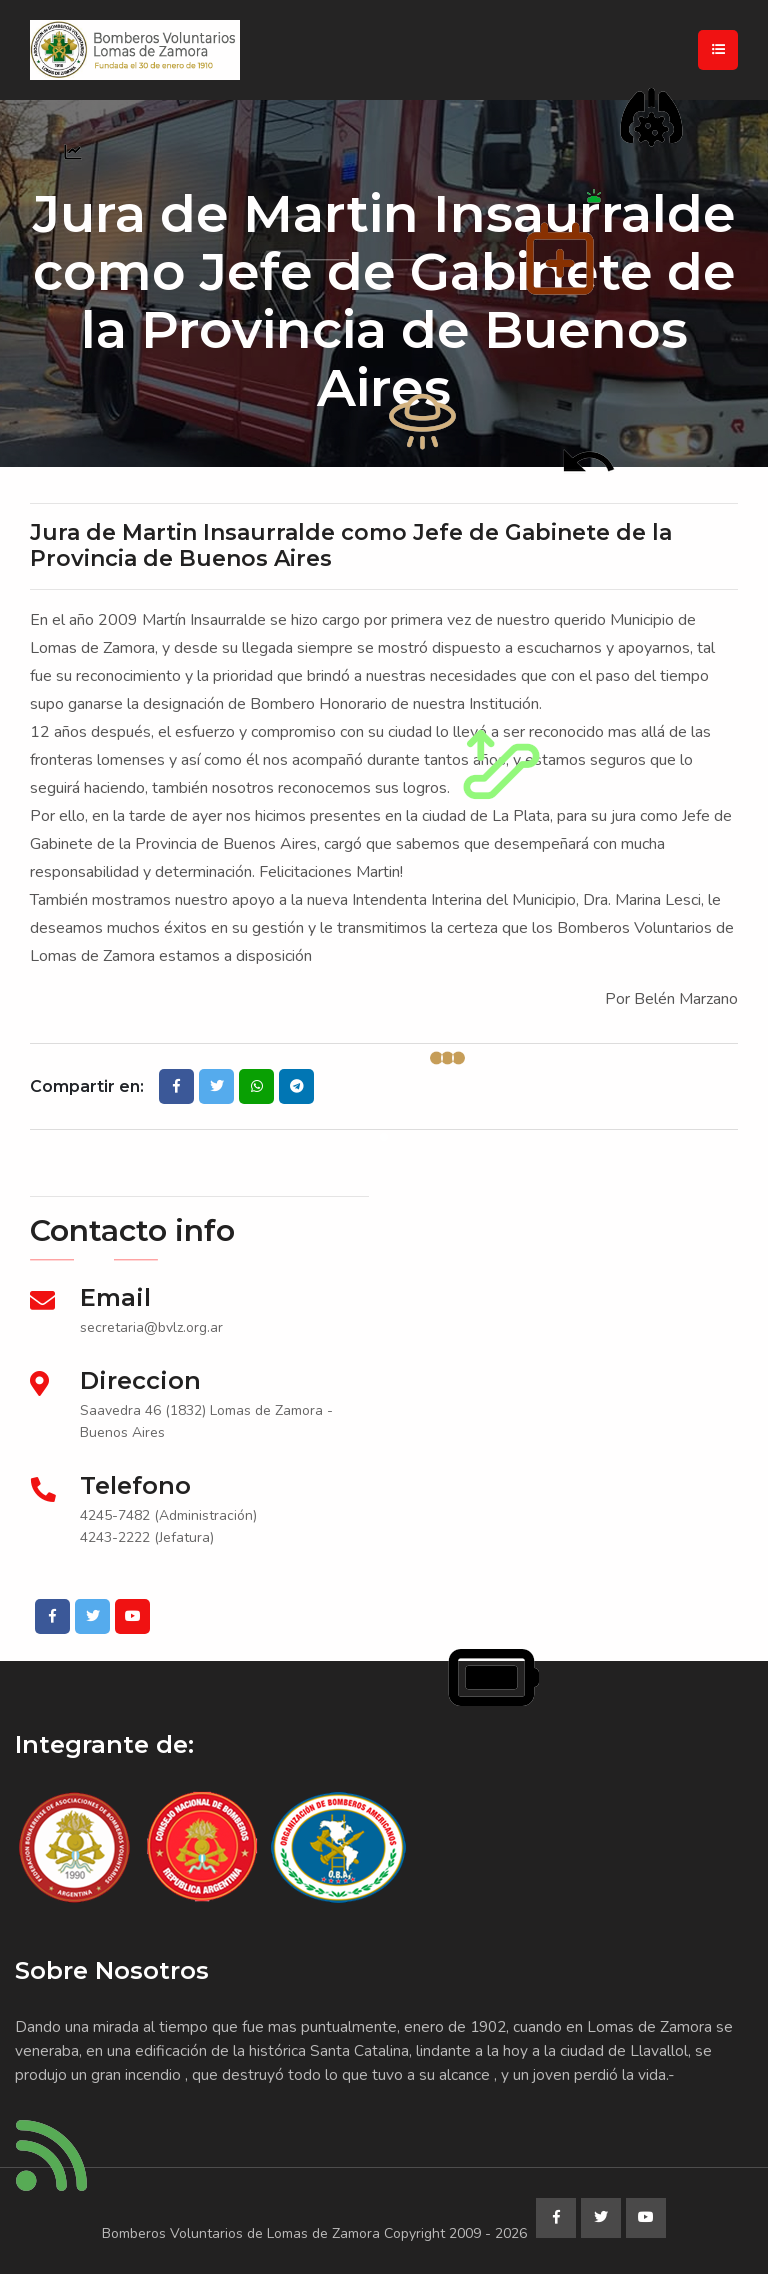 Image resolution: width=768 pixels, height=2274 pixels. Describe the element at coordinates (51, 2155) in the screenshot. I see `subscribe to RSS feed` at that location.